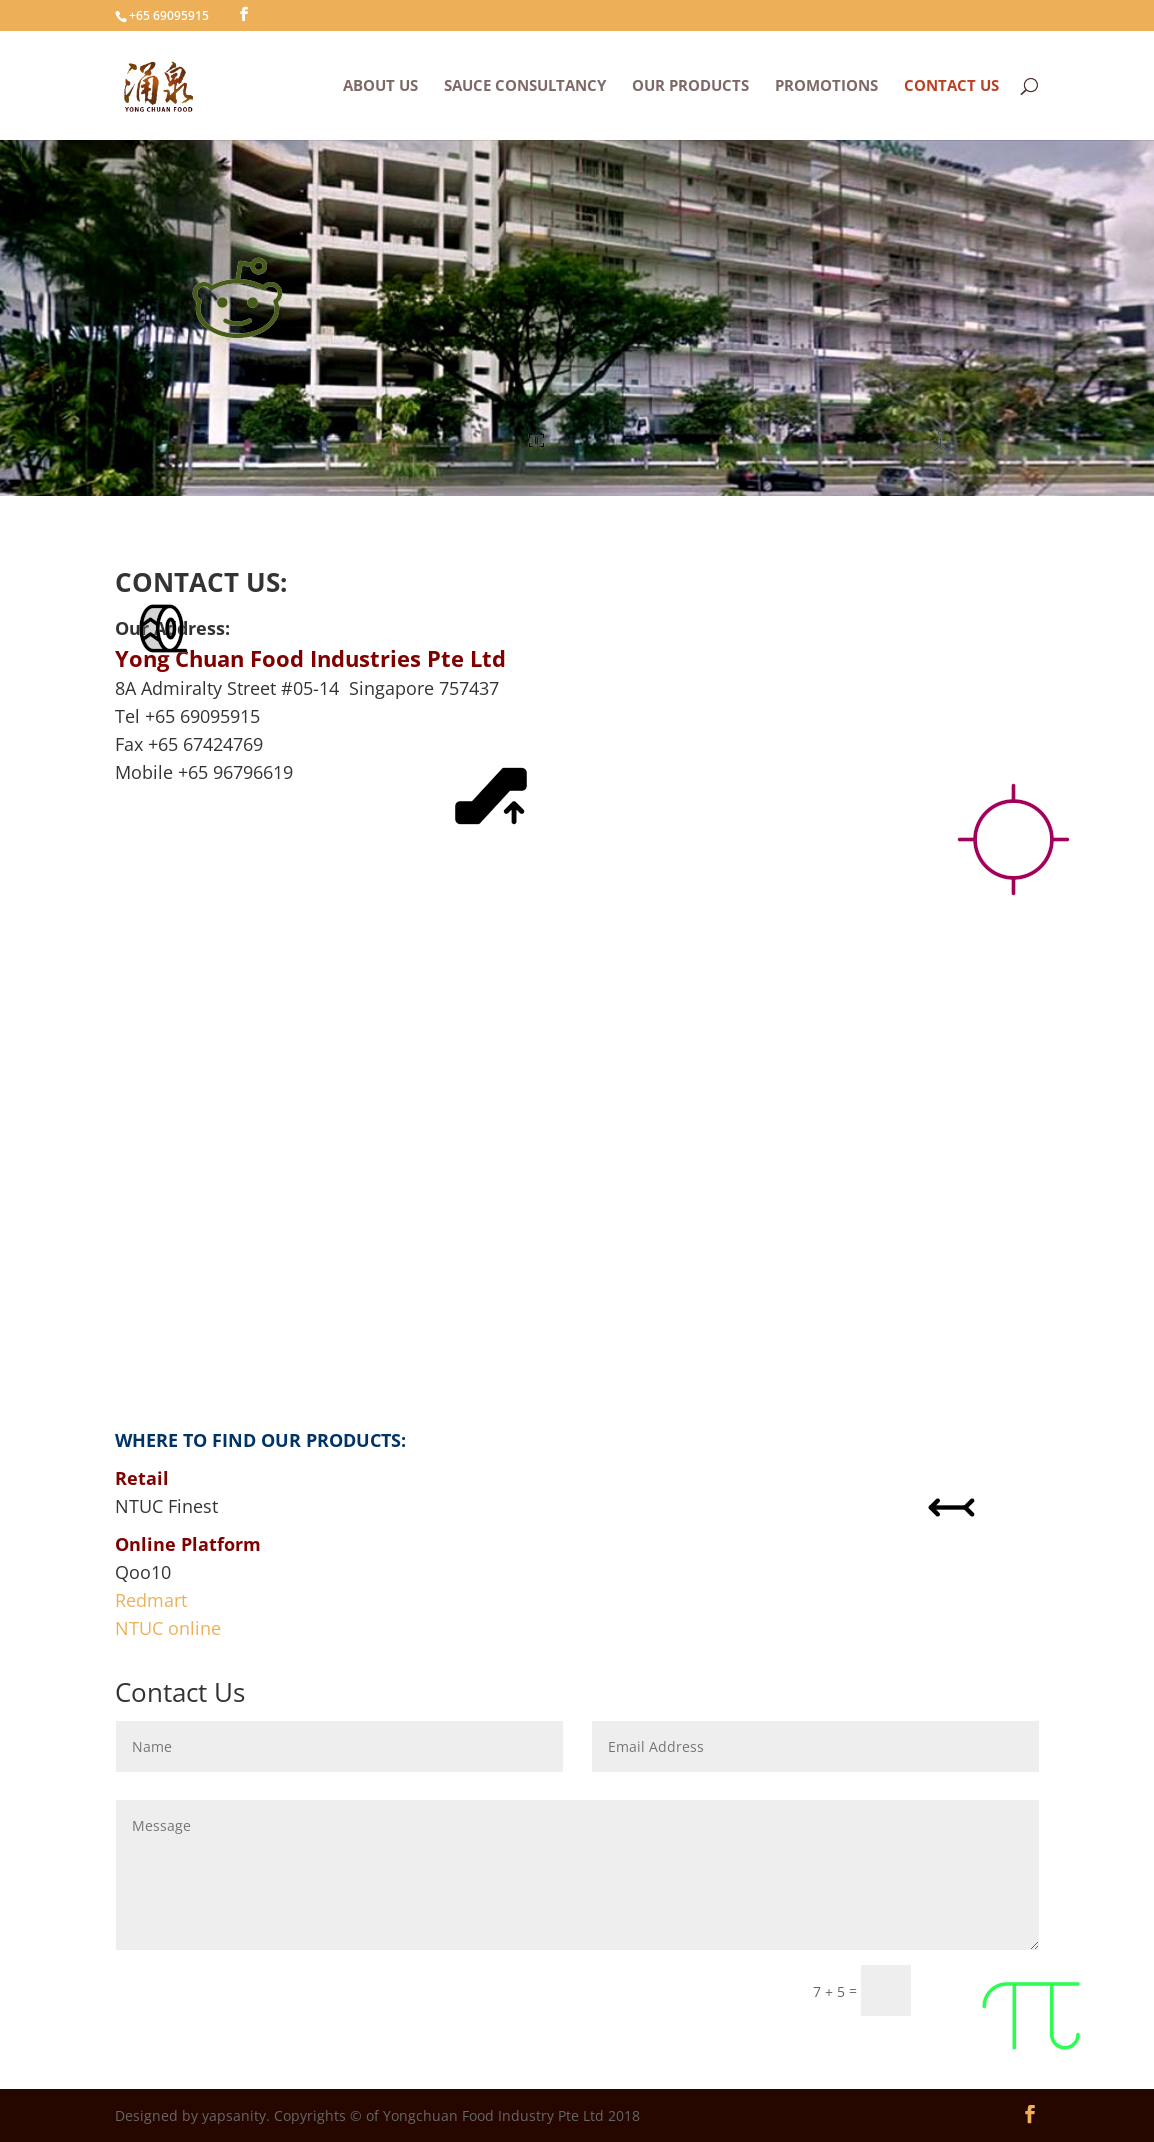 The width and height of the screenshot is (1154, 2142). What do you see at coordinates (491, 796) in the screenshot?
I see `indicates escalator going up` at bounding box center [491, 796].